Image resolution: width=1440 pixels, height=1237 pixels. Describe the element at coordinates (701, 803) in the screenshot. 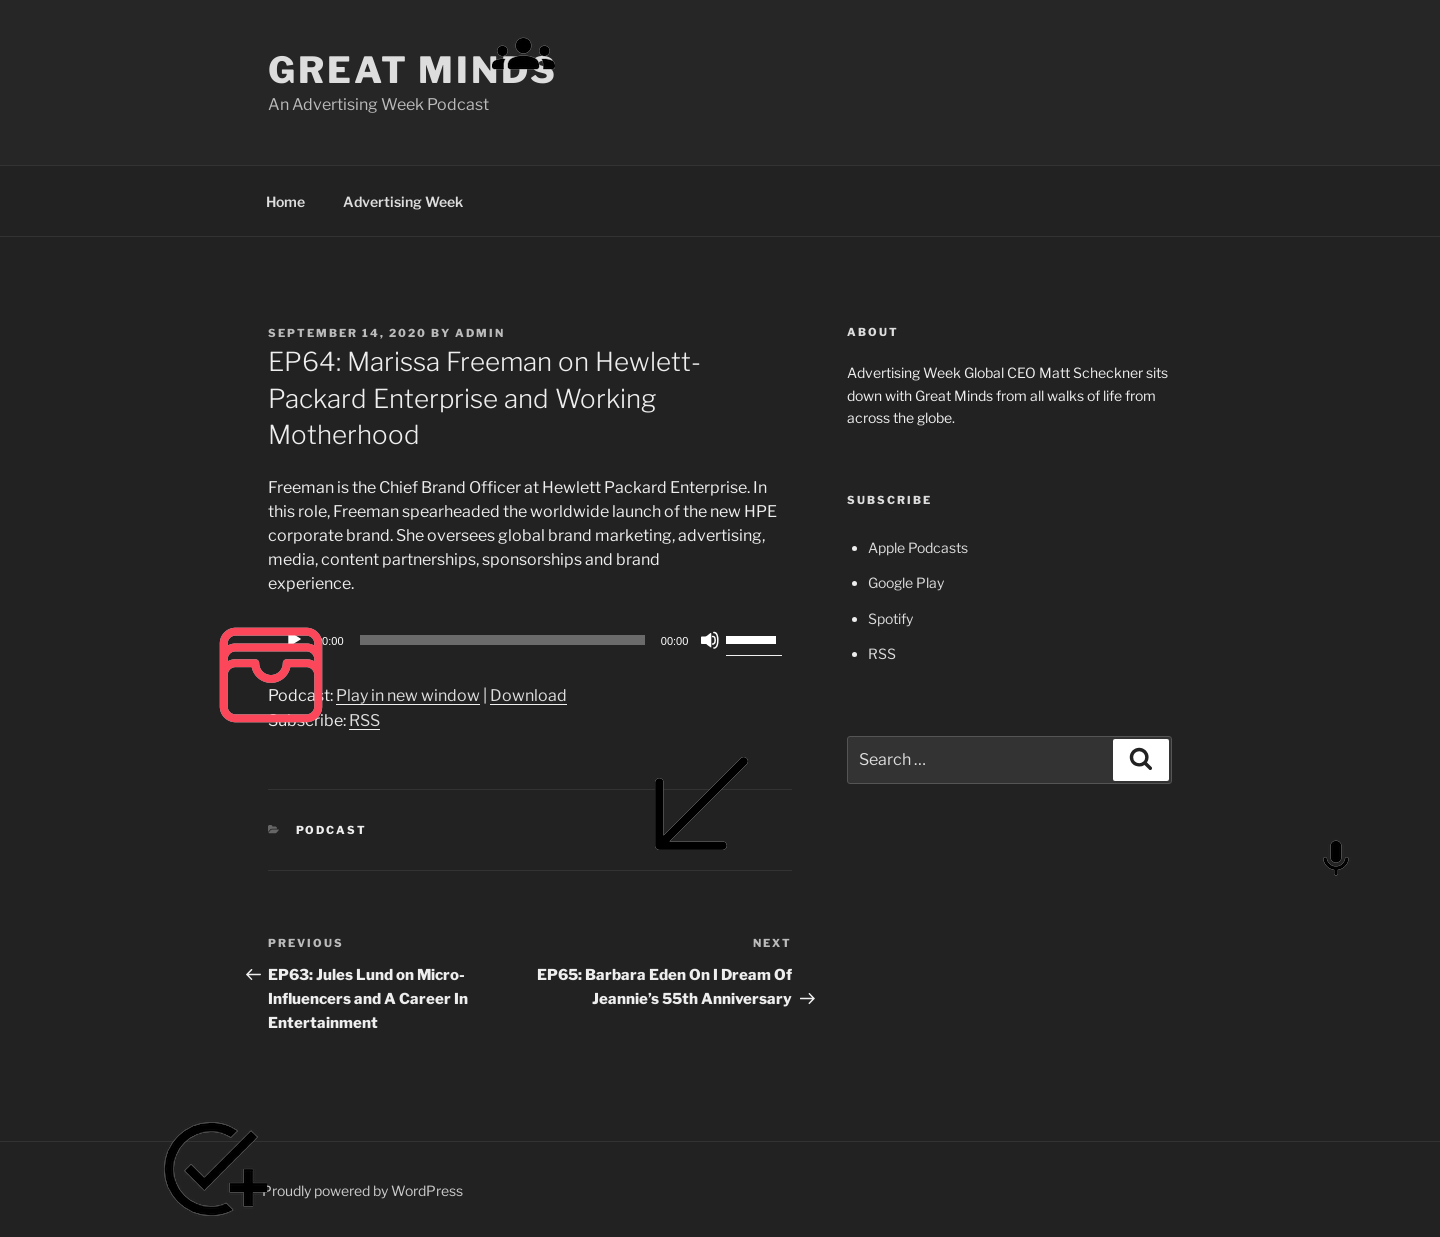

I see `navigate to the bottom-left or previous item` at that location.